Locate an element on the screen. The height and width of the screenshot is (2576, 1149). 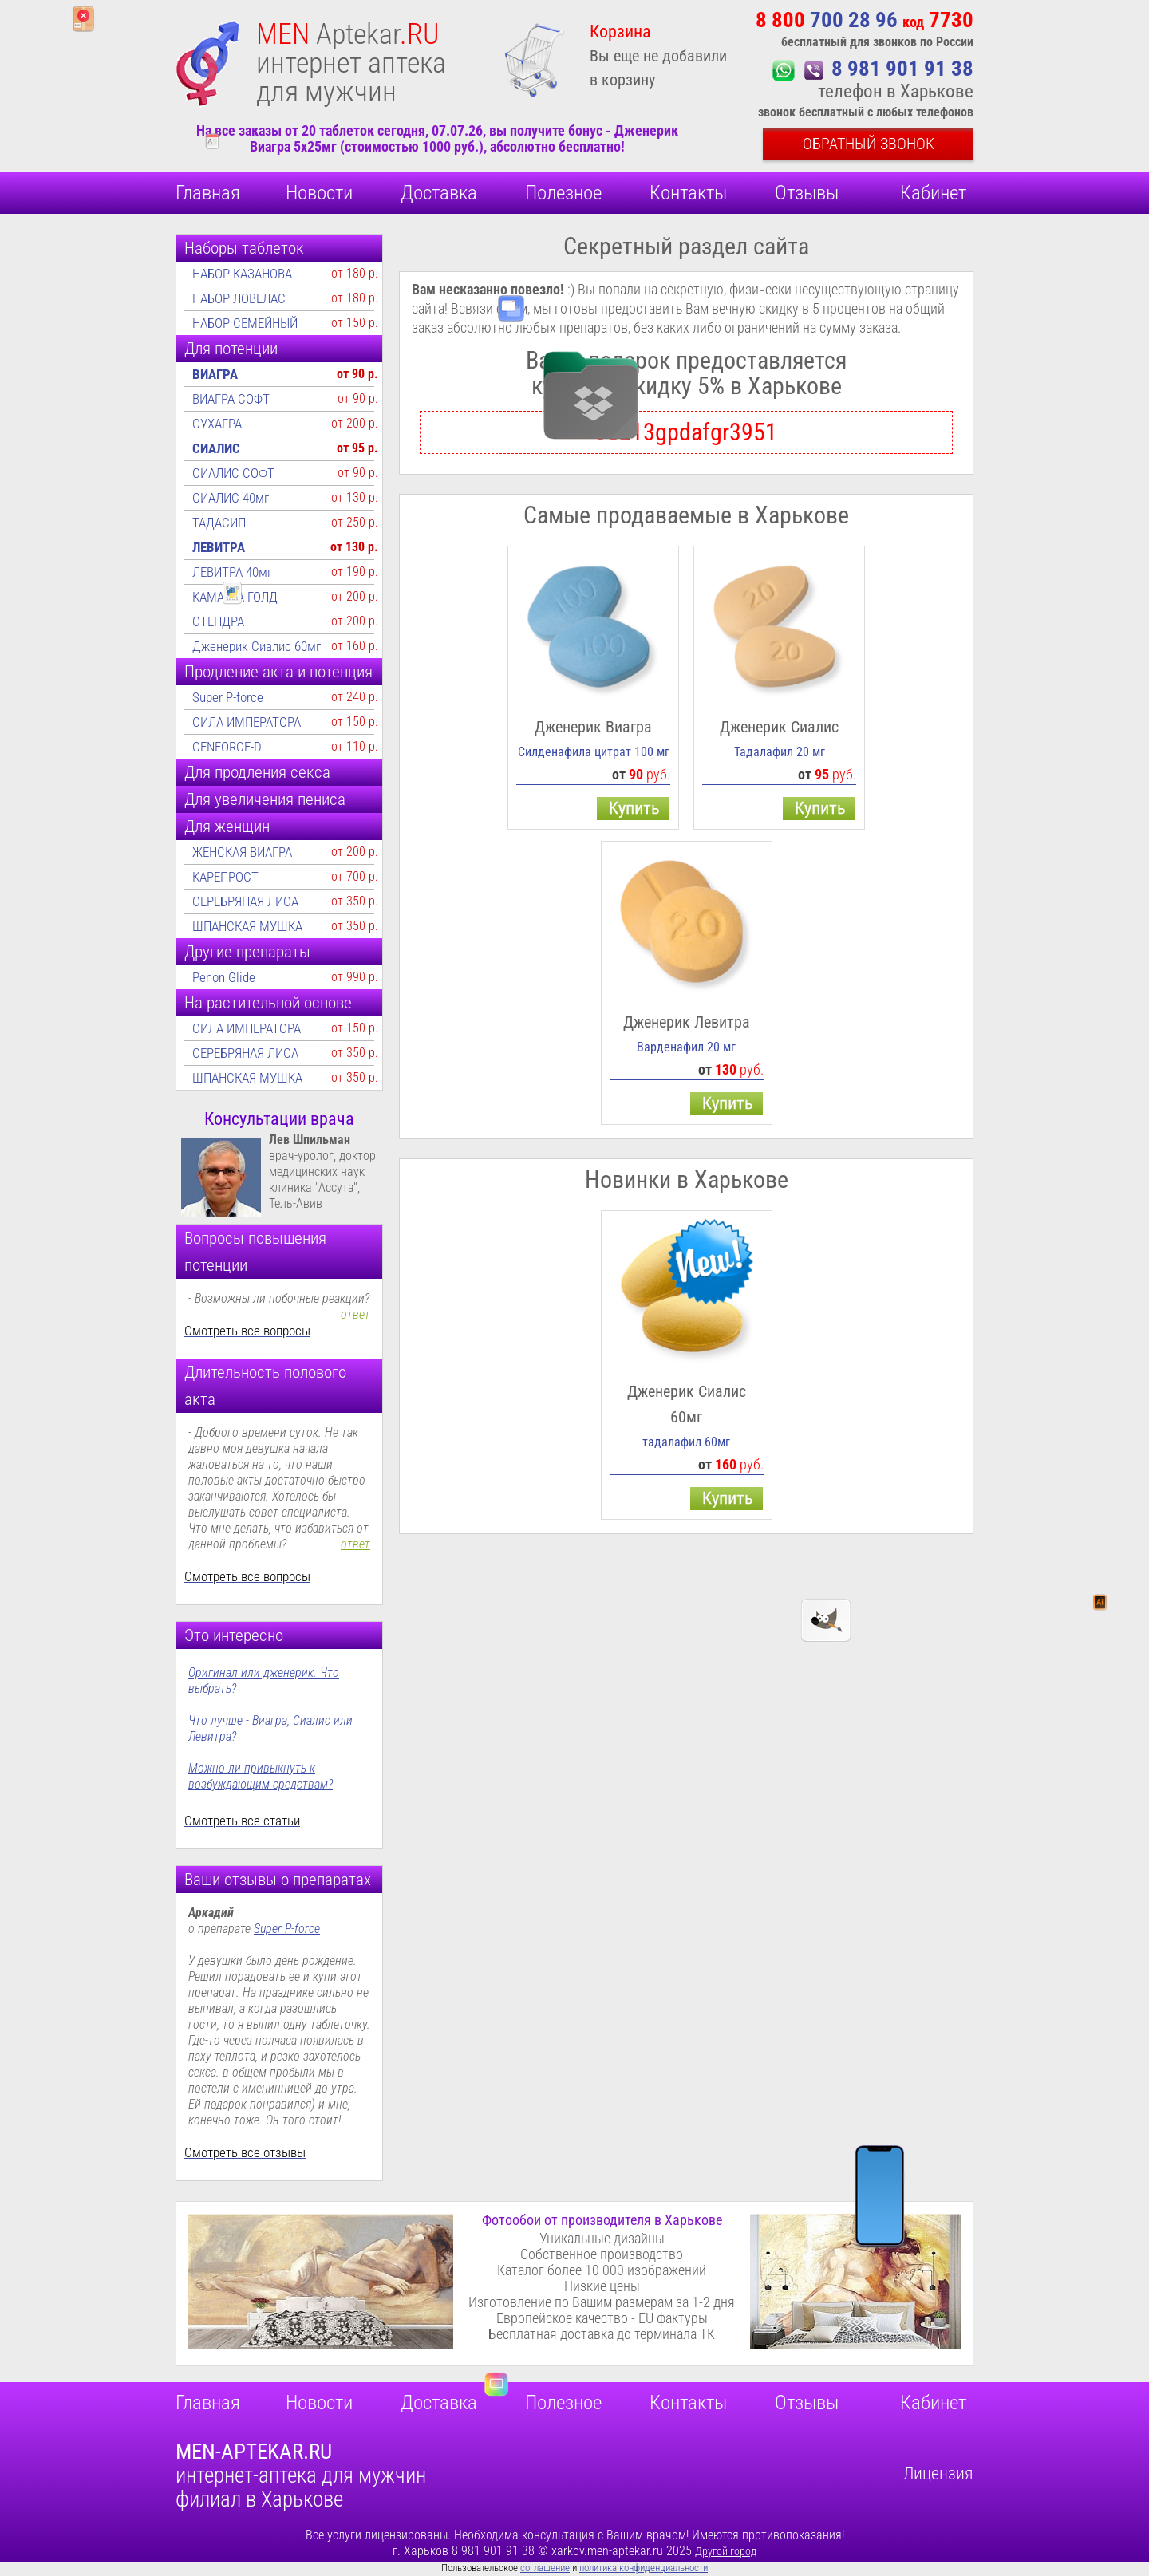
indicates a connected iPhone device is located at coordinates (879, 2197).